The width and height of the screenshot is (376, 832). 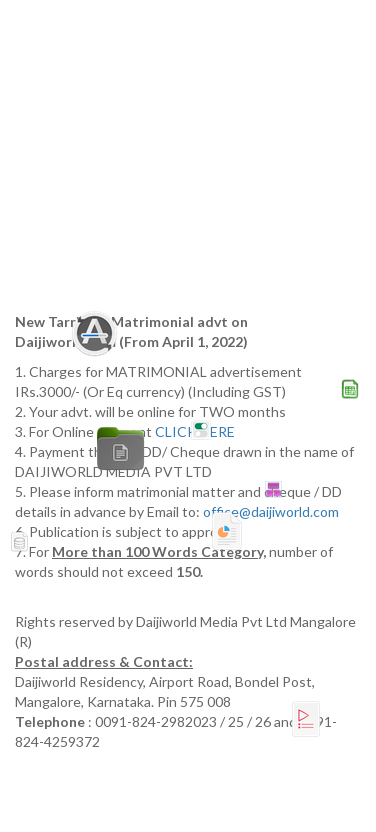 I want to click on open gnome tweaks settings application, so click(x=201, y=430).